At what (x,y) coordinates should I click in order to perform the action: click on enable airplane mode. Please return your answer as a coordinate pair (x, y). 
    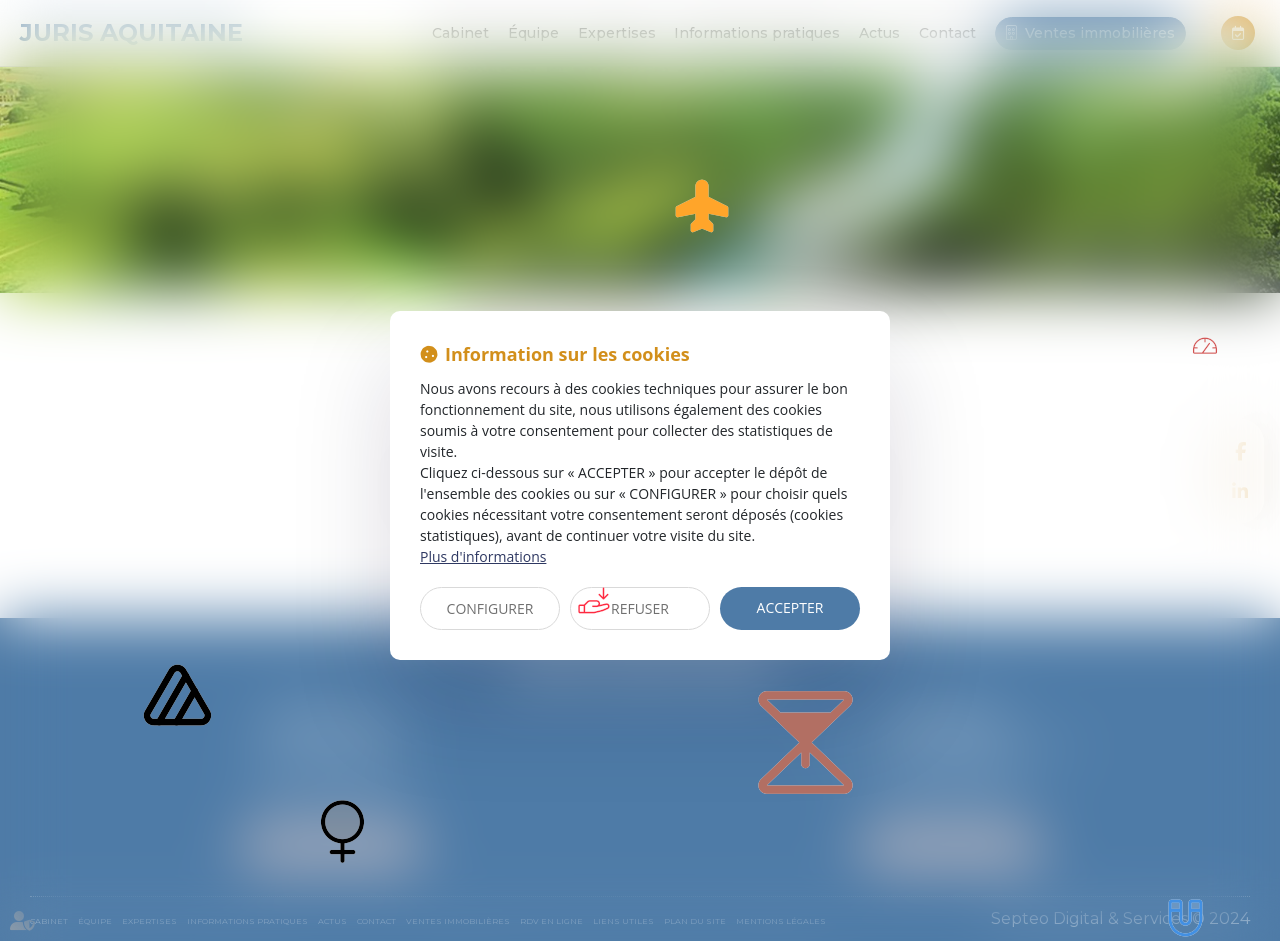
    Looking at the image, I should click on (702, 206).